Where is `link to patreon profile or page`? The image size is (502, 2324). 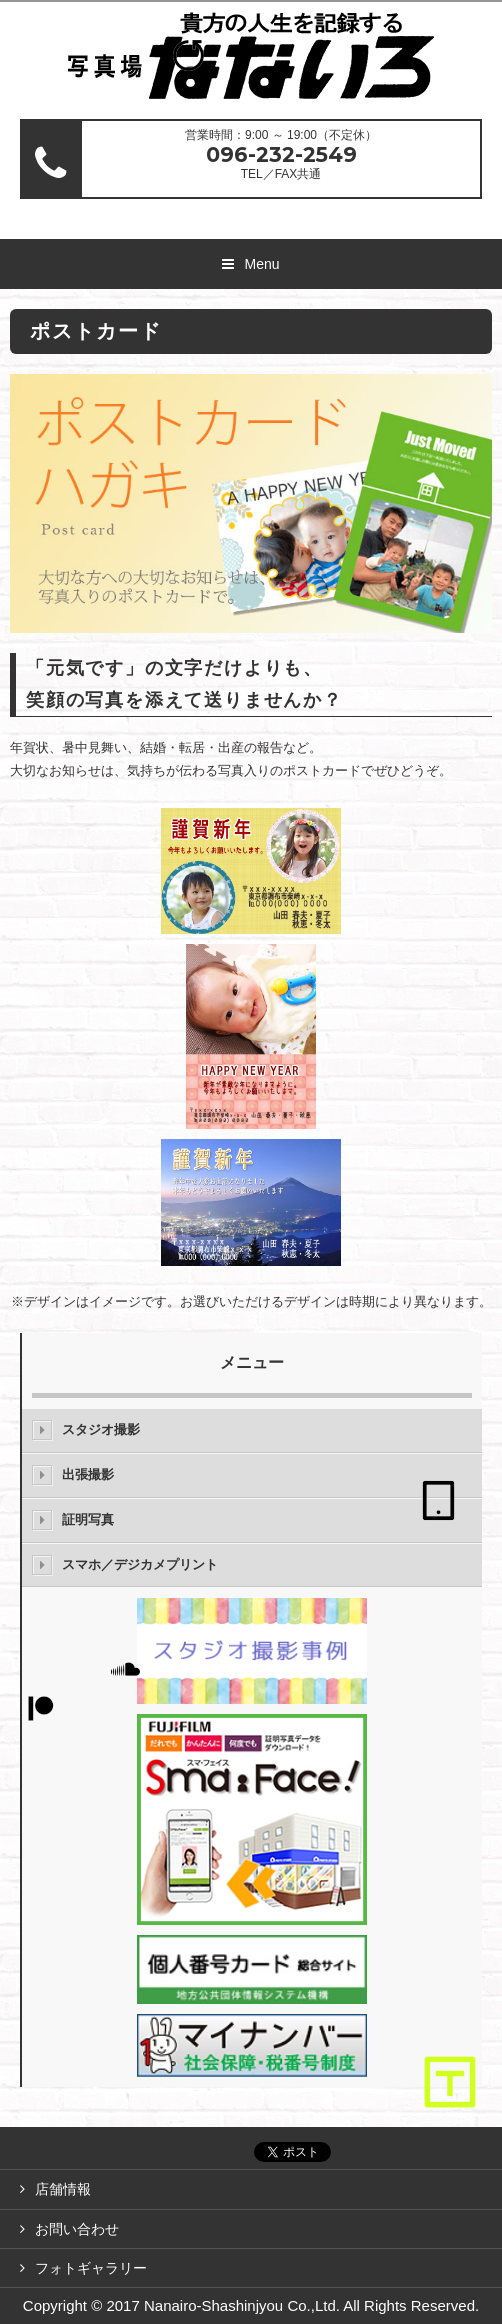 link to patreon profile or page is located at coordinates (40, 1708).